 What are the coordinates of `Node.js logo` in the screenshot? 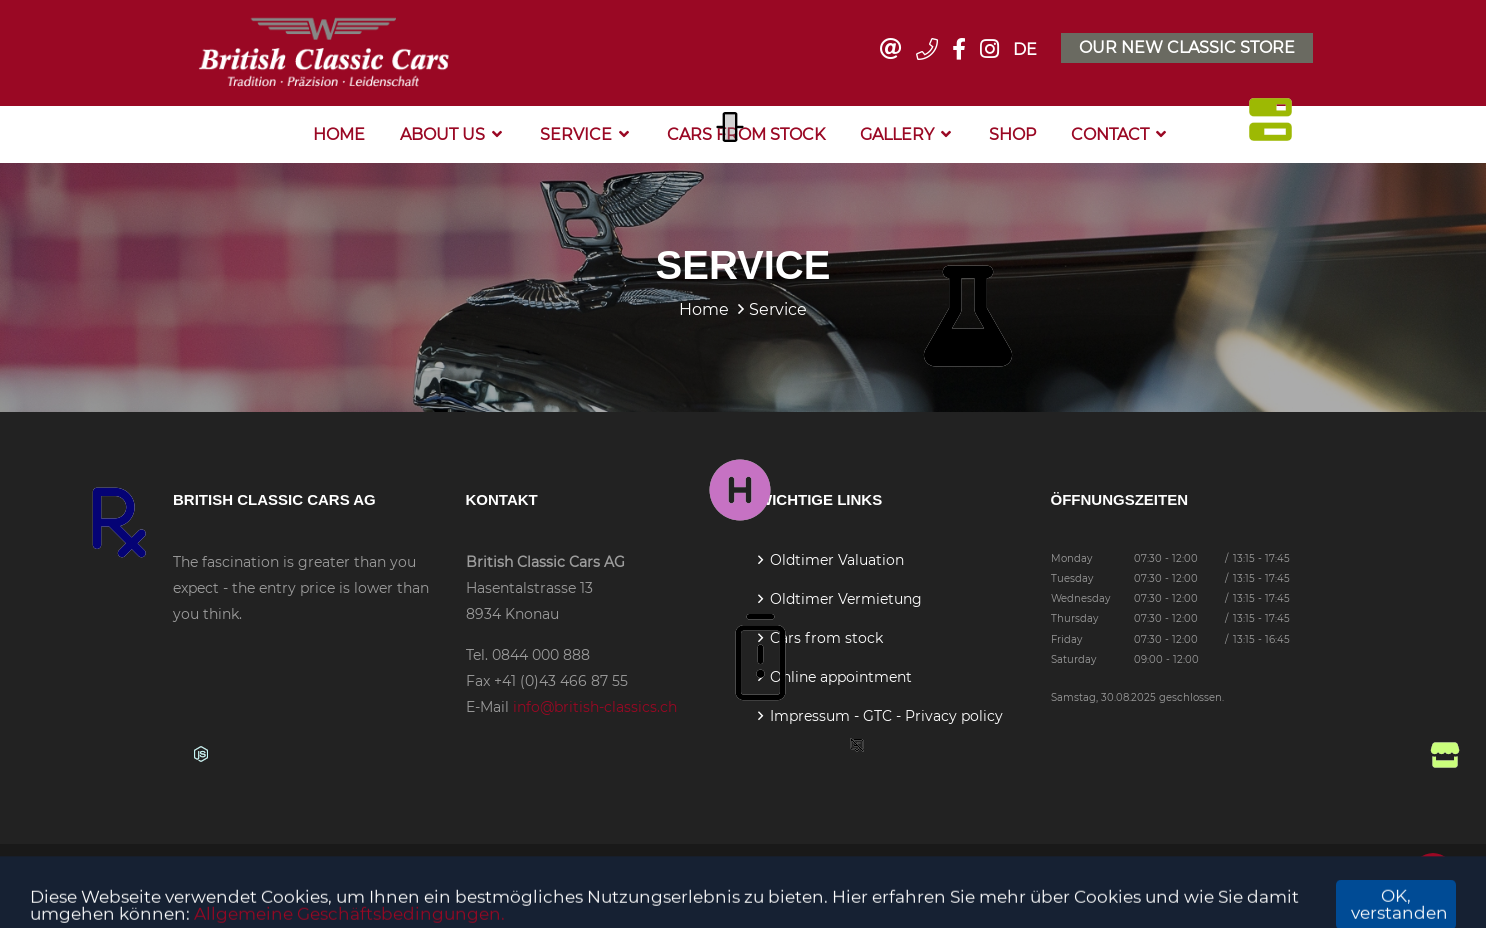 It's located at (201, 754).